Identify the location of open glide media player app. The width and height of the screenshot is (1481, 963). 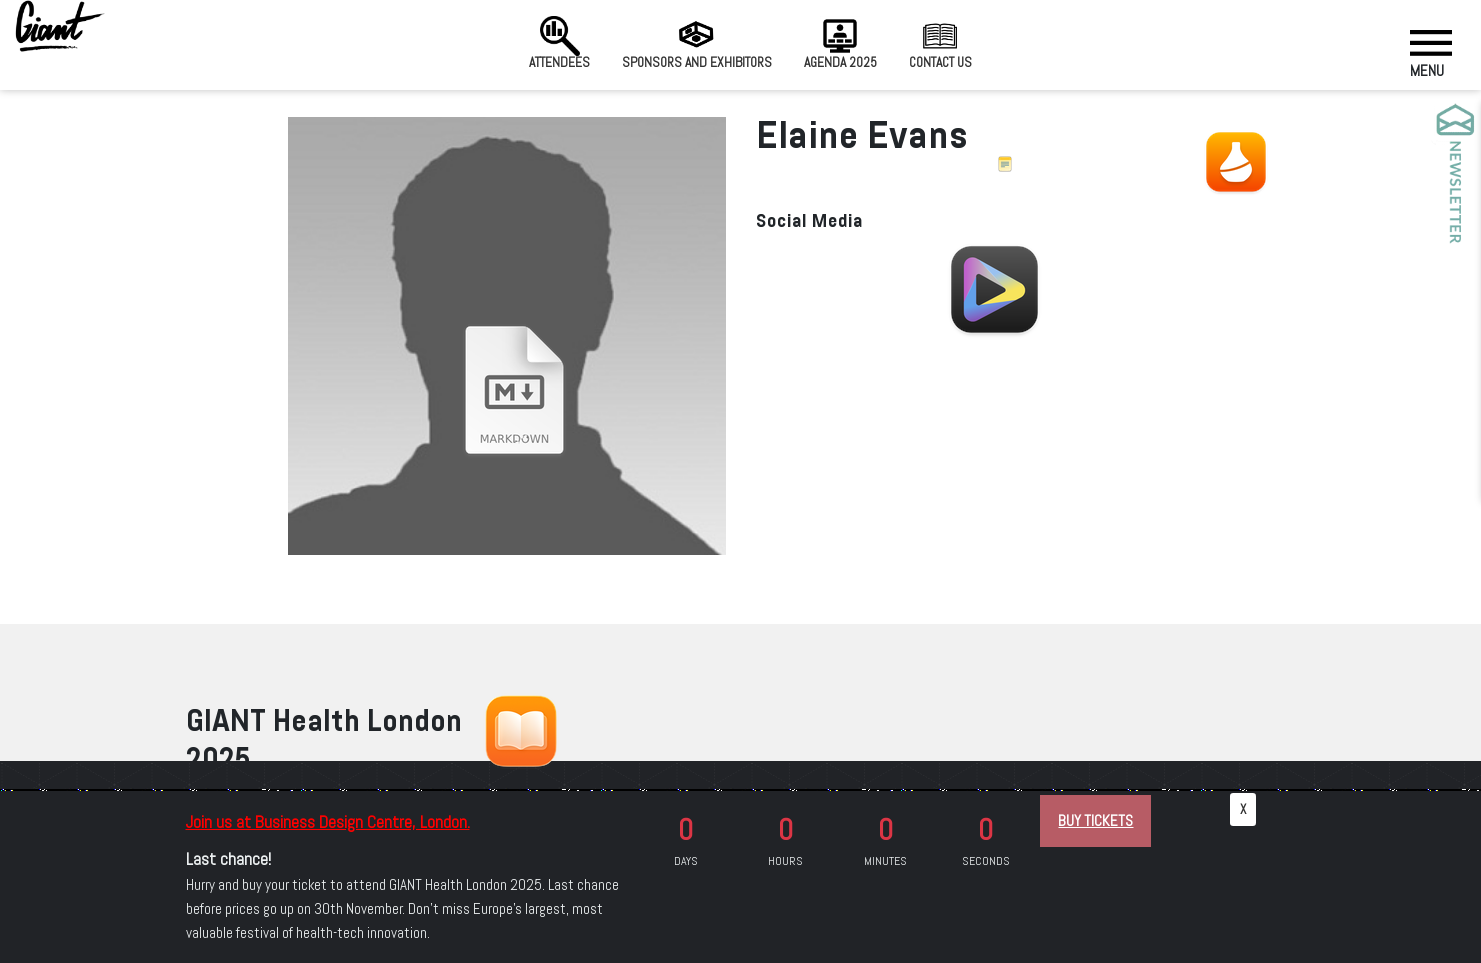
(994, 289).